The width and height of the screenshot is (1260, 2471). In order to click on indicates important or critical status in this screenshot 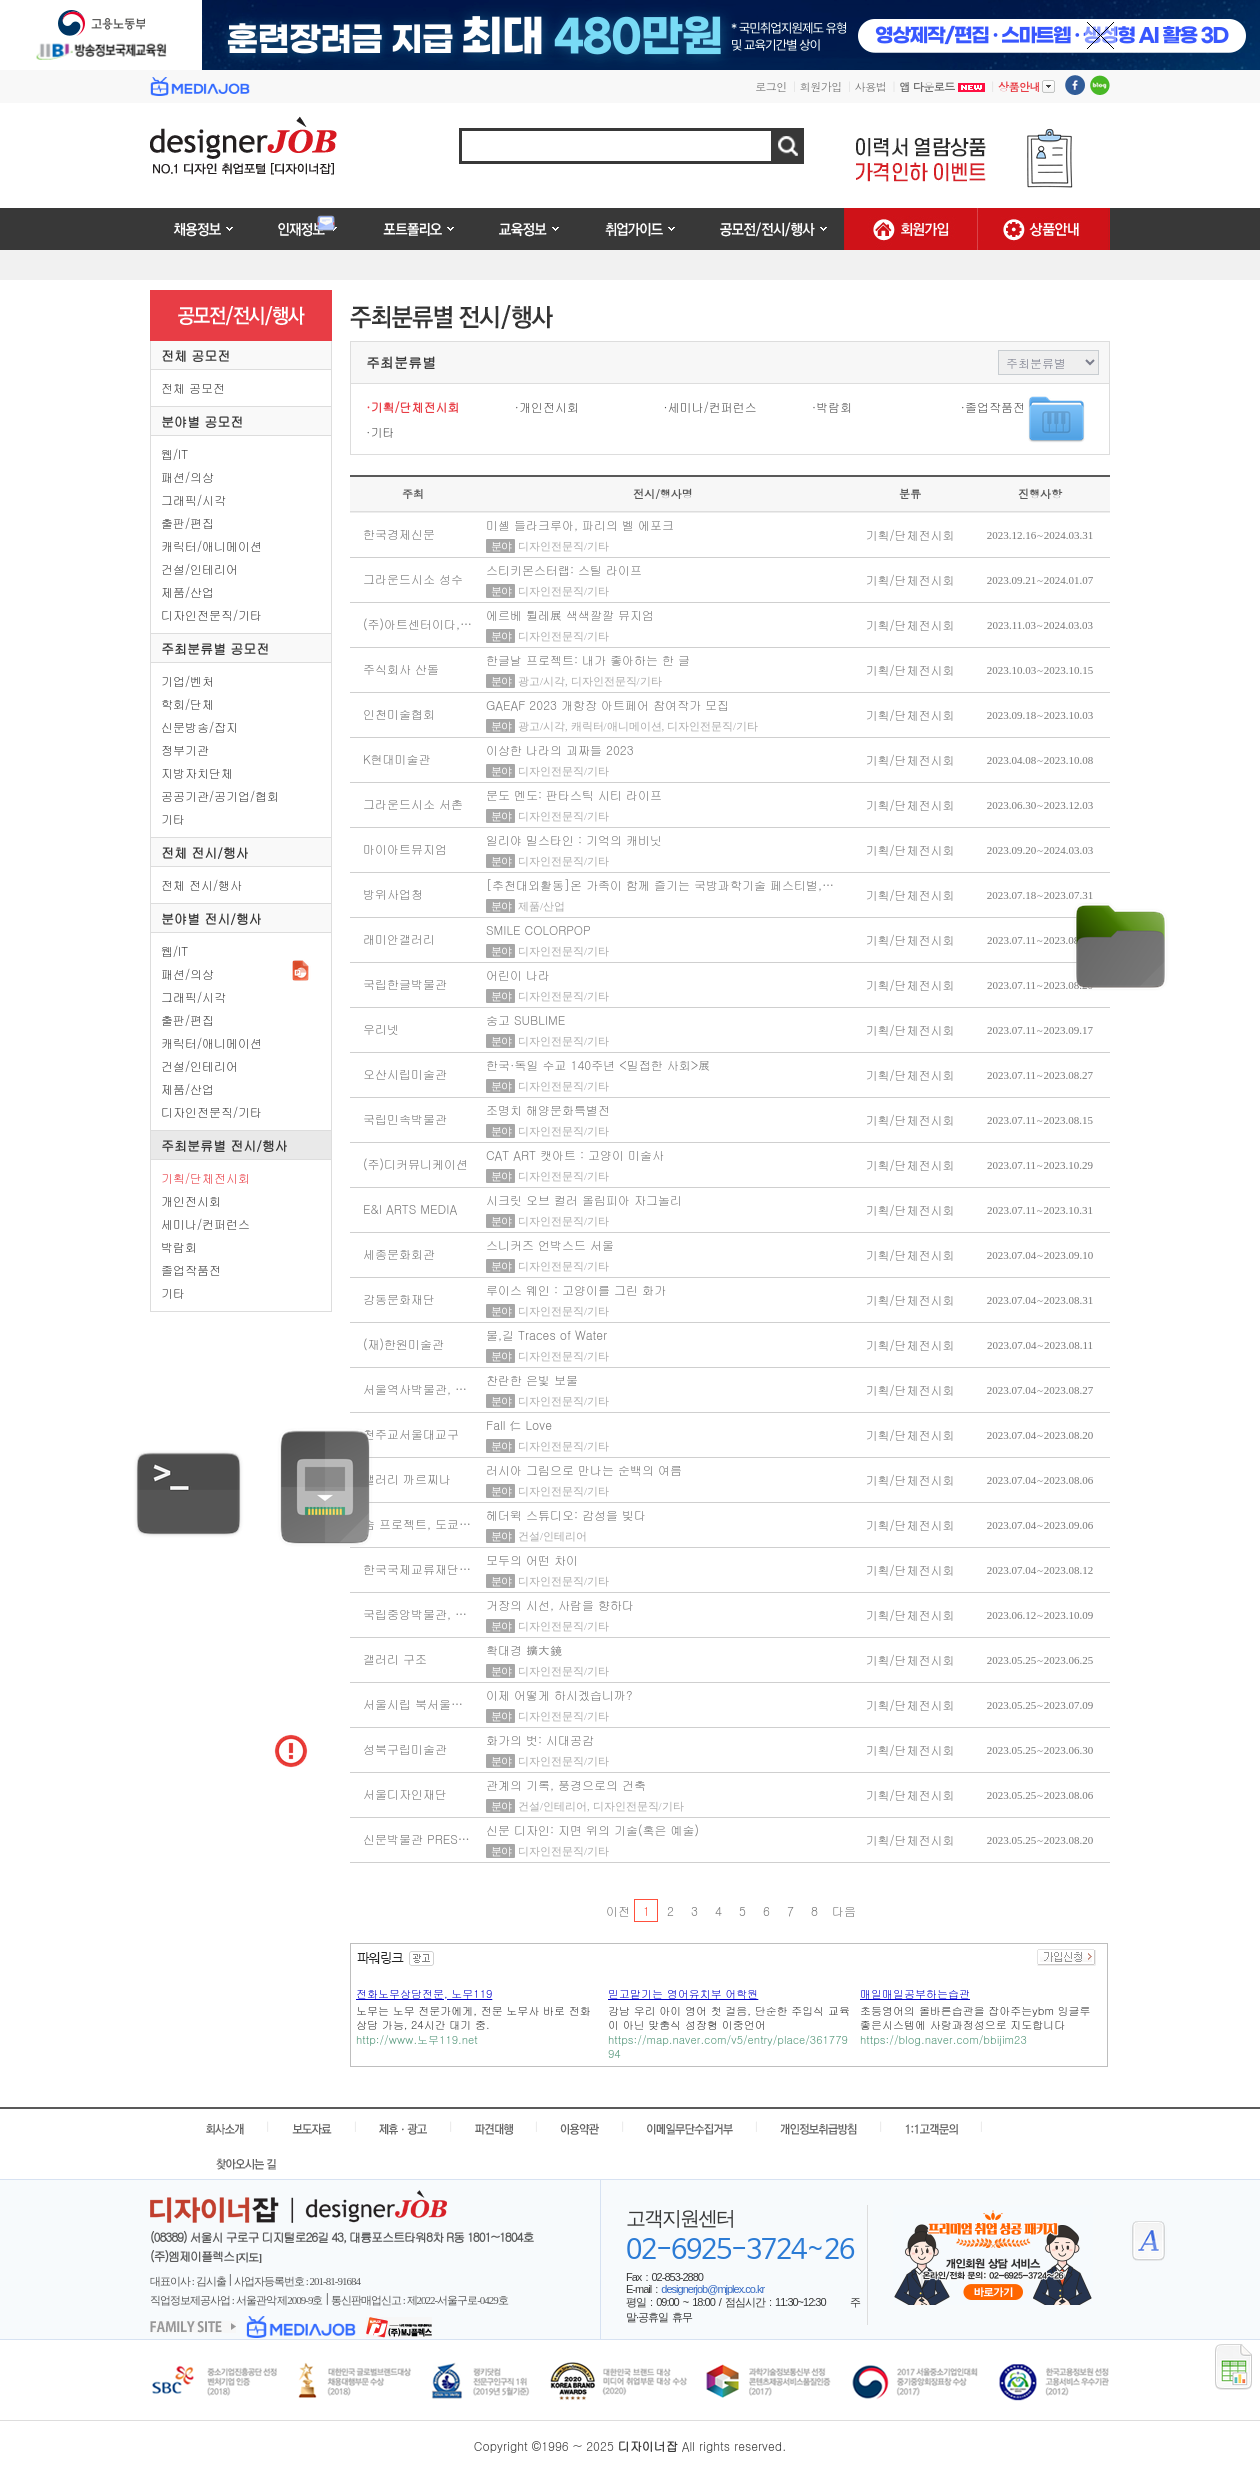, I will do `click(291, 1751)`.